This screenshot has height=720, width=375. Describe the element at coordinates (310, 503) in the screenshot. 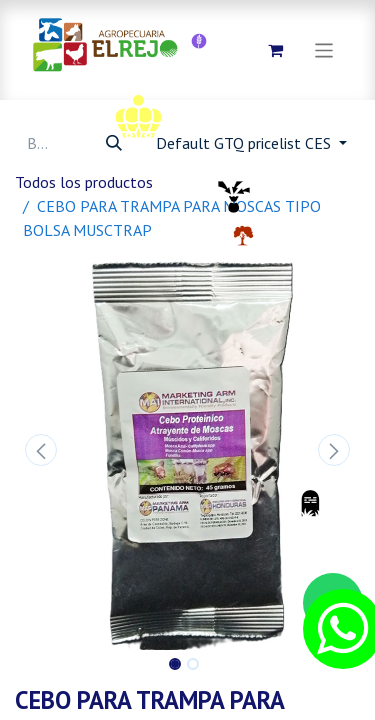

I see `indicates a deceased character or game over state` at that location.